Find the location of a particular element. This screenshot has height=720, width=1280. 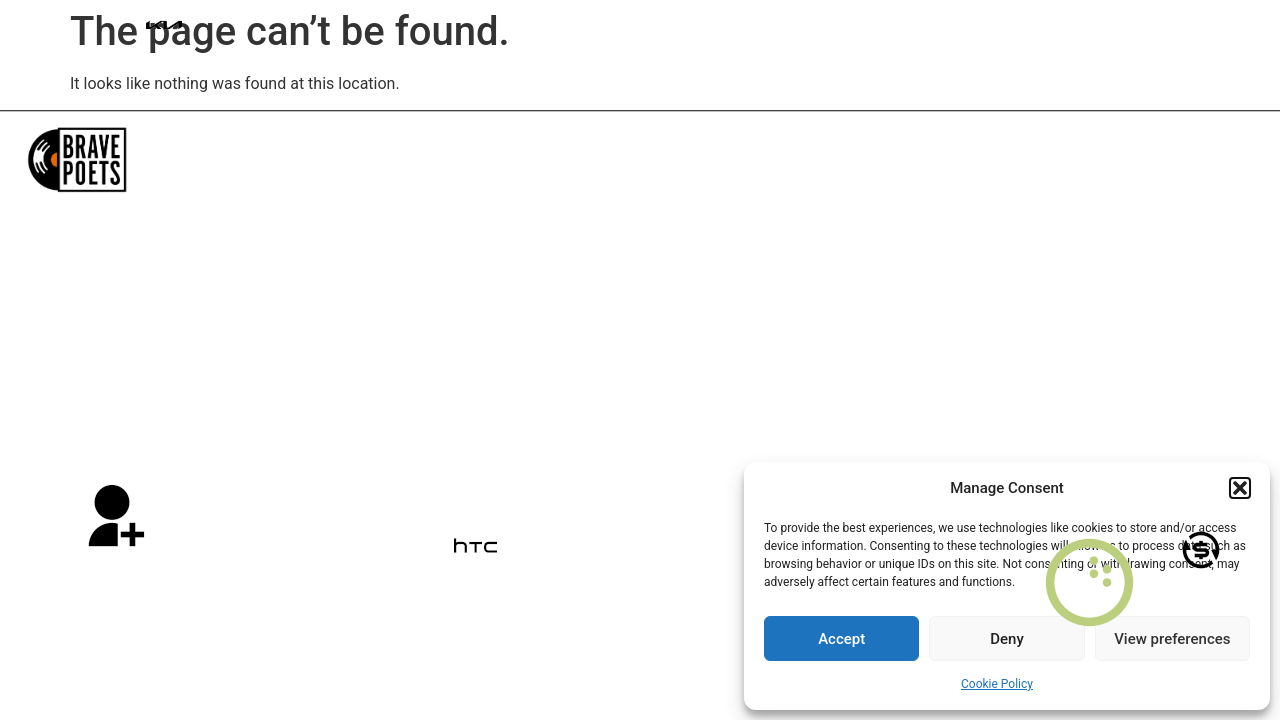

Kia brand logo is located at coordinates (164, 25).